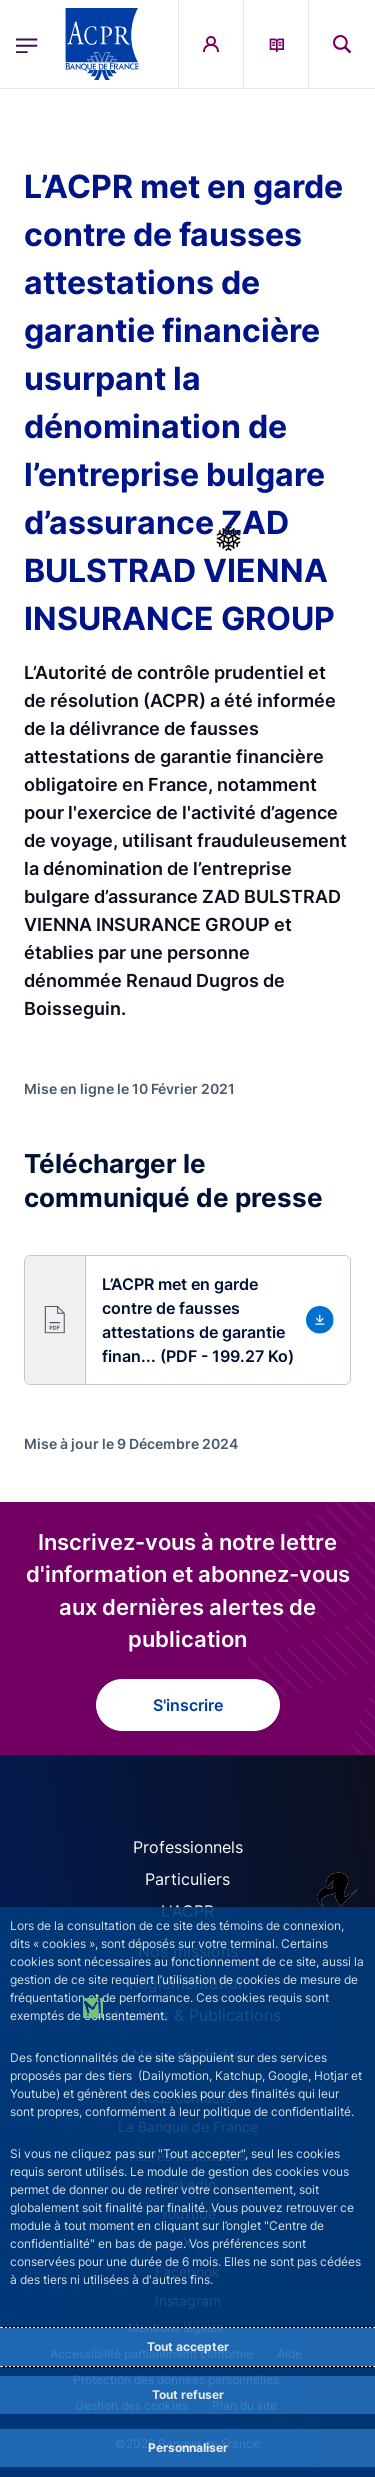 The height and width of the screenshot is (2477, 375). Describe the element at coordinates (93, 2008) in the screenshot. I see `visit the models resource website` at that location.